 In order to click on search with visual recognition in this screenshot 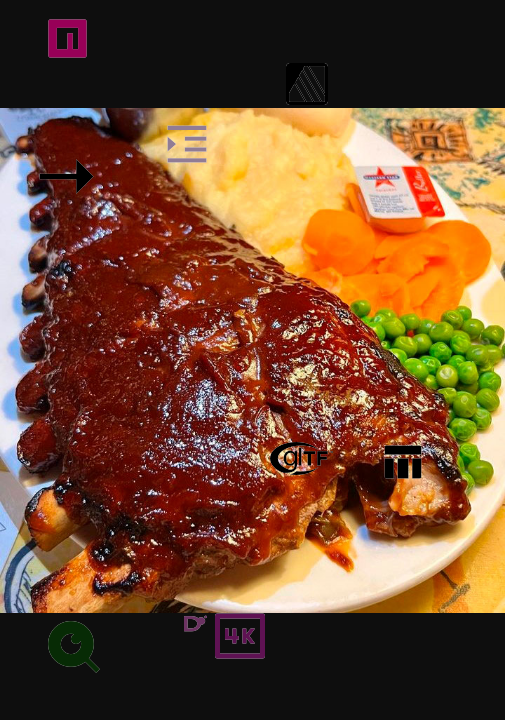, I will do `click(73, 646)`.